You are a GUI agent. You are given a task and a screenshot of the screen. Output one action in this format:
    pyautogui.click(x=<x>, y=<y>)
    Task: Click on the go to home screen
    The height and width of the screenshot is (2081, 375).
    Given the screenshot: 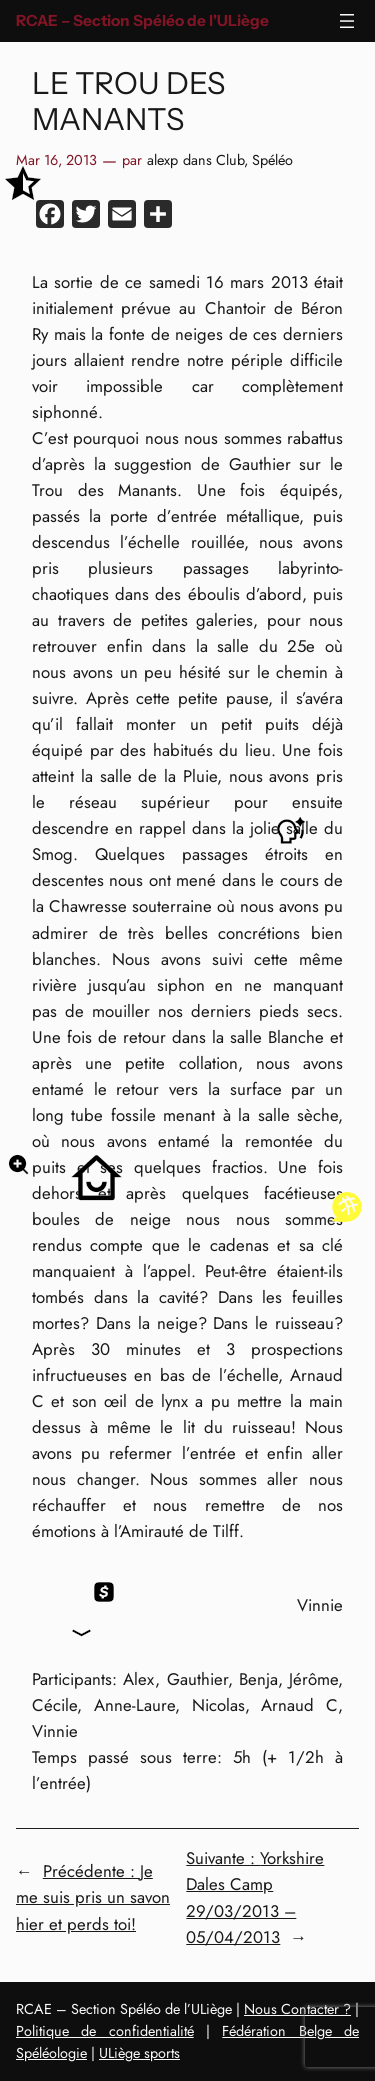 What is the action you would take?
    pyautogui.click(x=96, y=1179)
    